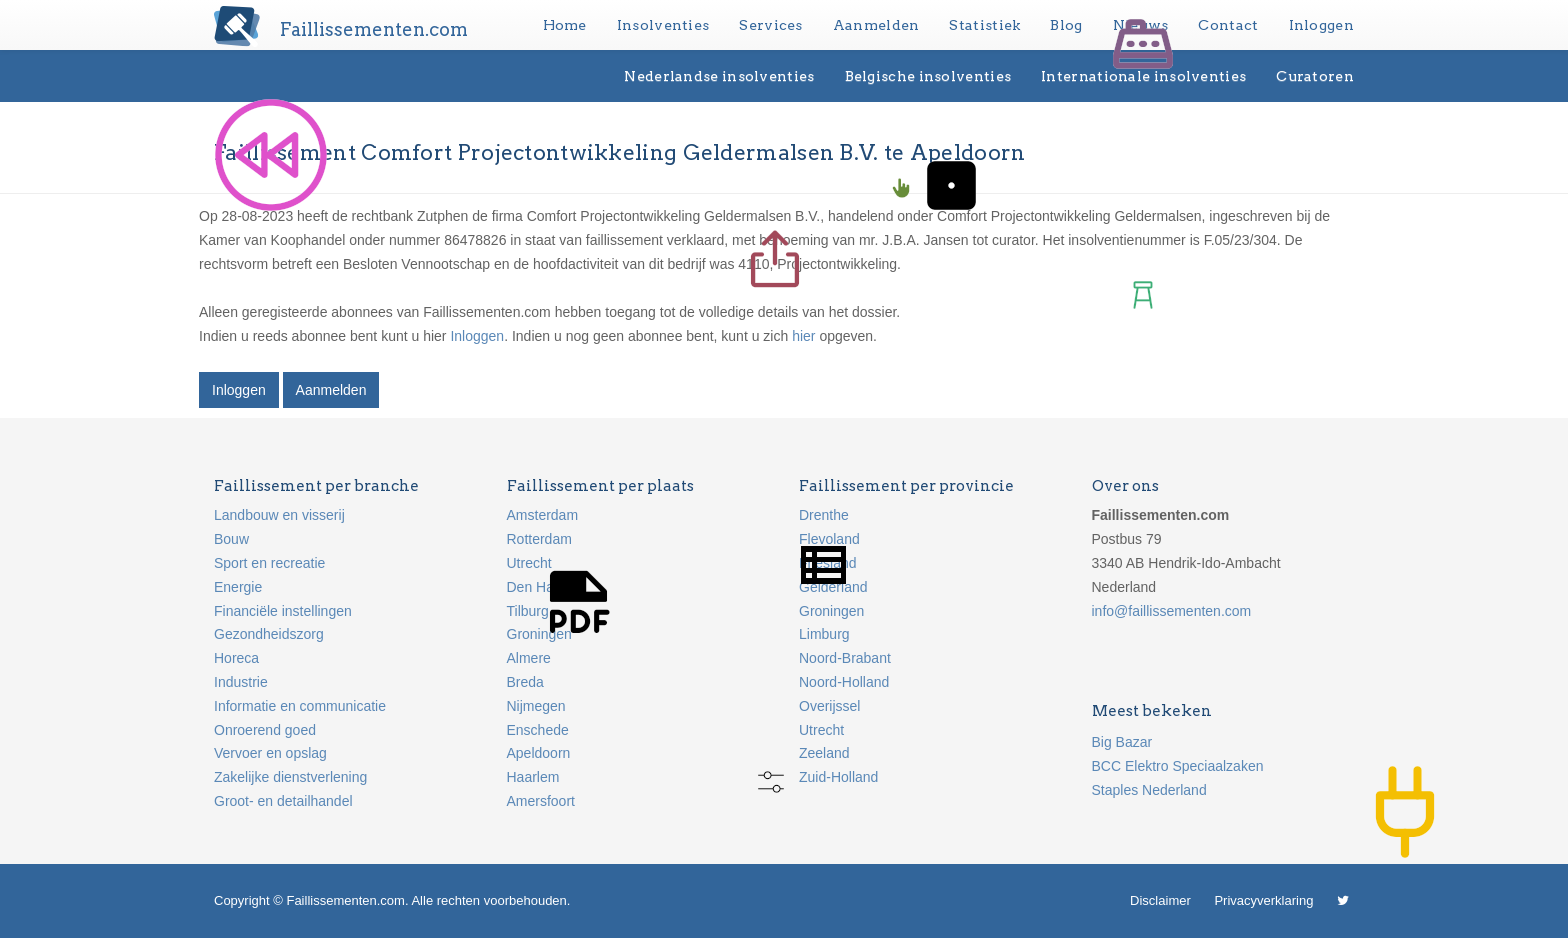 Image resolution: width=1568 pixels, height=938 pixels. What do you see at coordinates (1143, 295) in the screenshot?
I see `browse furniture or seating options` at bounding box center [1143, 295].